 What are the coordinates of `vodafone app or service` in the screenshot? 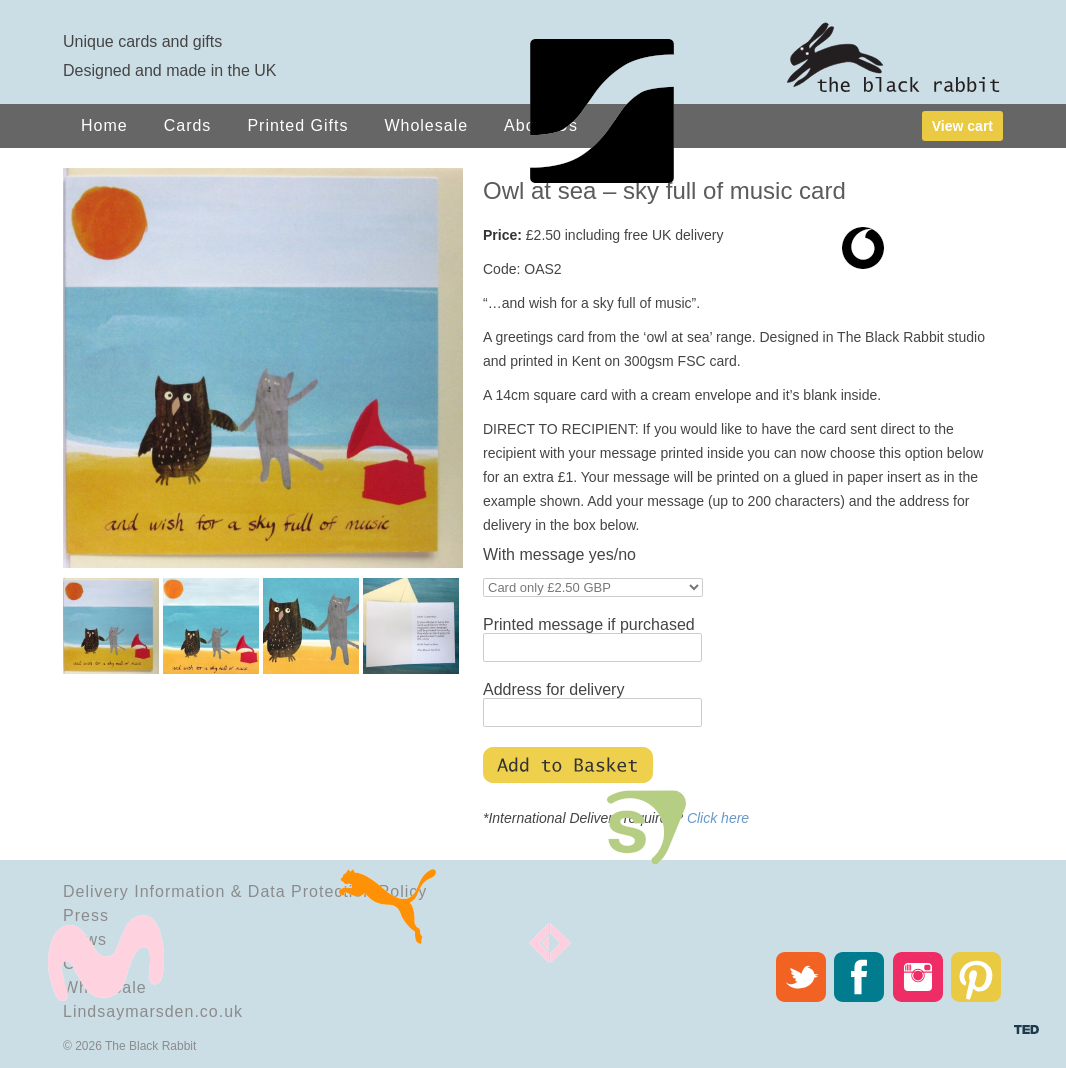 It's located at (863, 248).